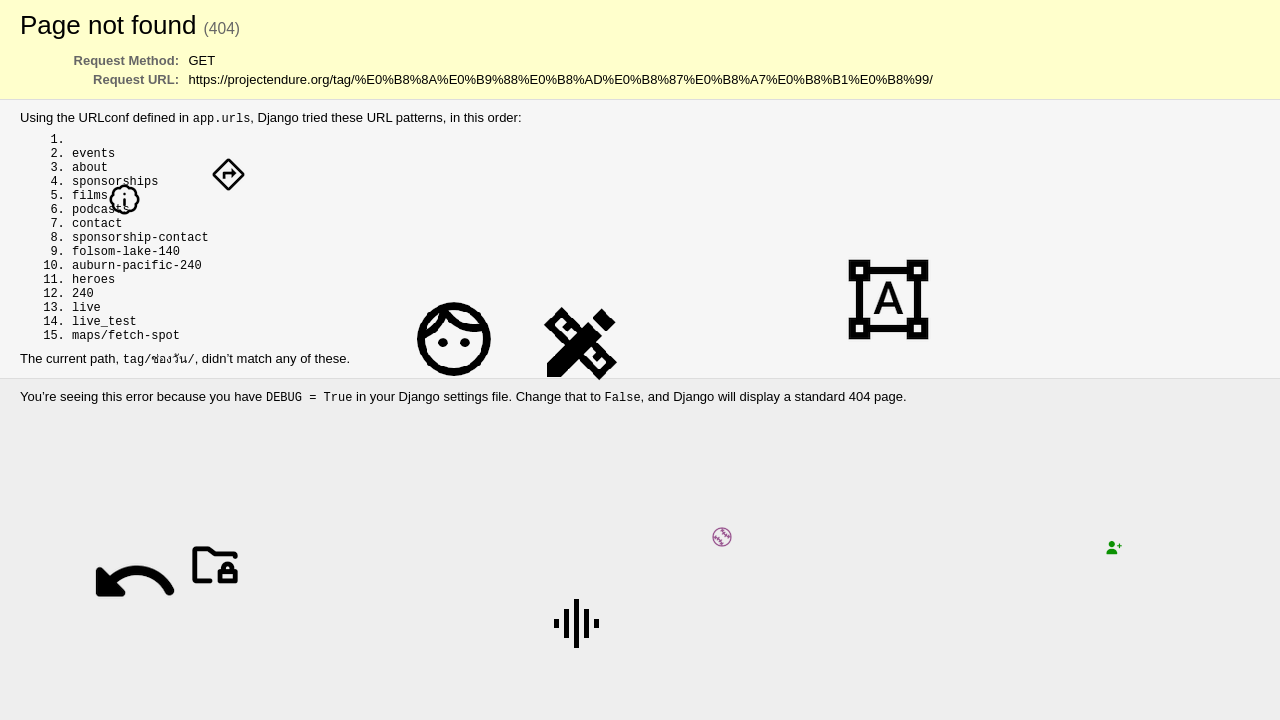 This screenshot has height=720, width=1280. What do you see at coordinates (888, 299) in the screenshot?
I see `format or edit text box properties` at bounding box center [888, 299].